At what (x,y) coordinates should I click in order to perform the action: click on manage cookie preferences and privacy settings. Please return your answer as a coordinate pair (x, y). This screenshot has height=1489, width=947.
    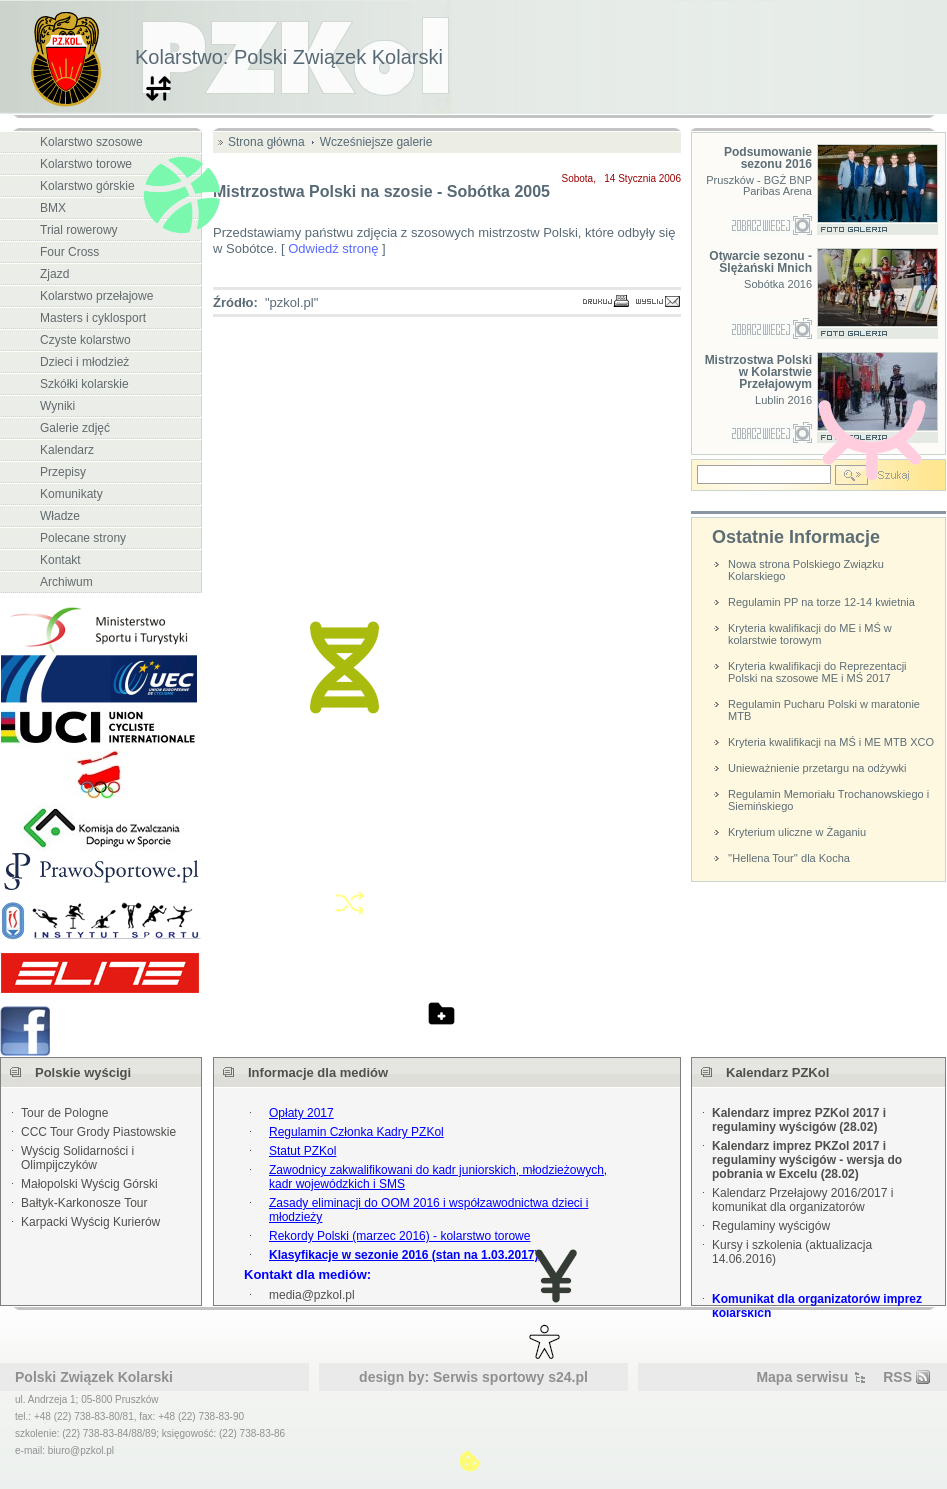
    Looking at the image, I should click on (470, 1461).